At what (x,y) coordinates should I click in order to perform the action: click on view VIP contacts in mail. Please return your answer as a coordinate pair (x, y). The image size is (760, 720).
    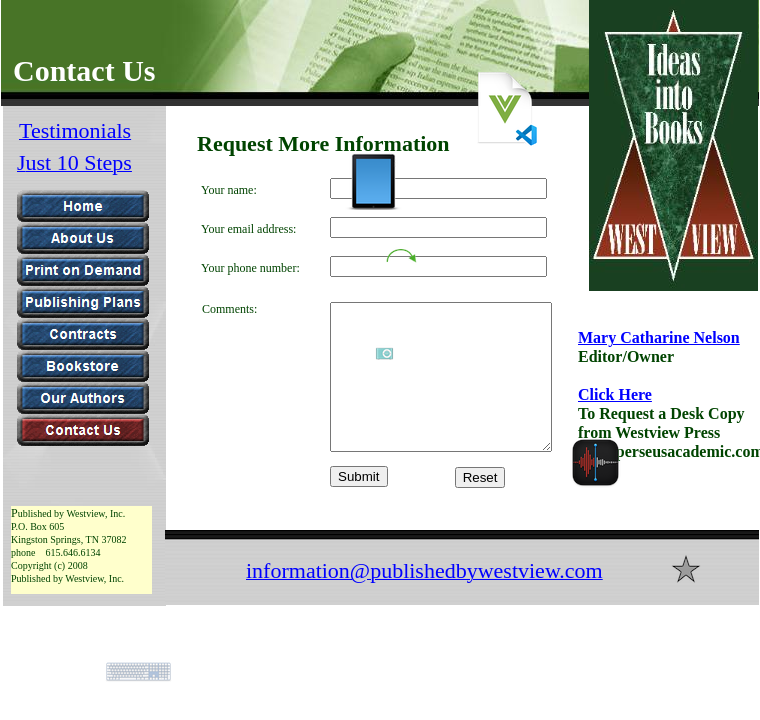
    Looking at the image, I should click on (686, 569).